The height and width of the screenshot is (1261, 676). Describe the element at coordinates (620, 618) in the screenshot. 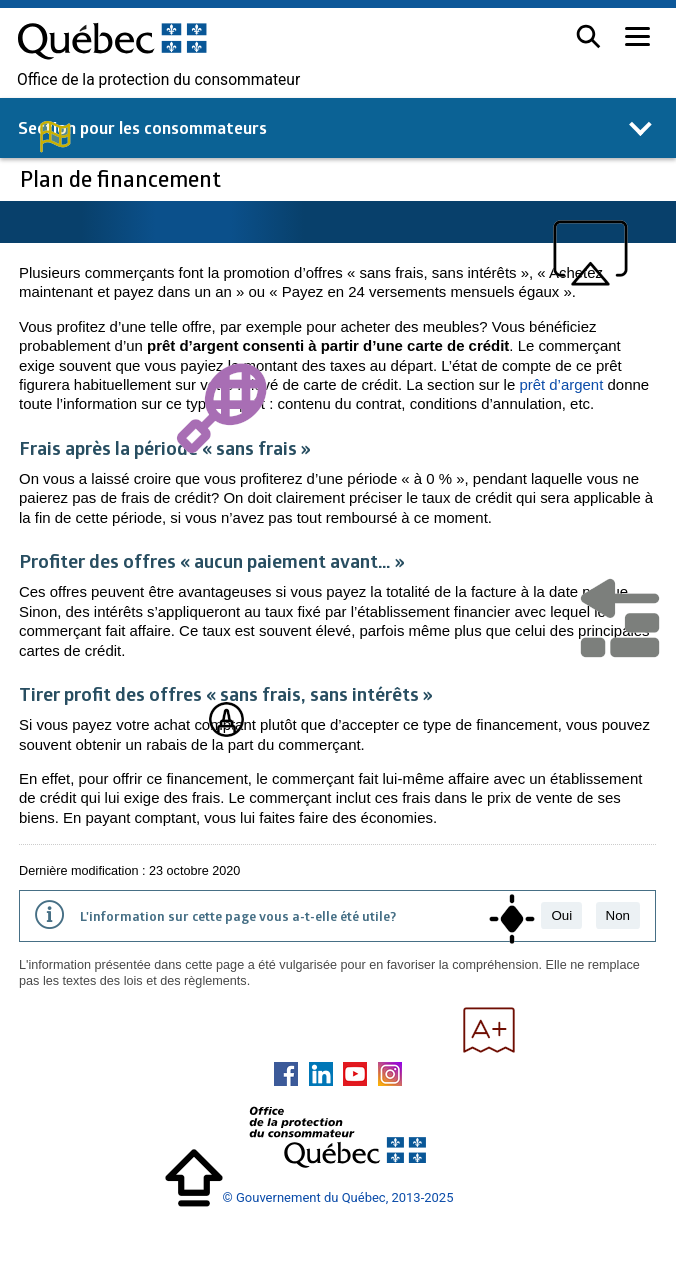

I see `access construction or building tools` at that location.